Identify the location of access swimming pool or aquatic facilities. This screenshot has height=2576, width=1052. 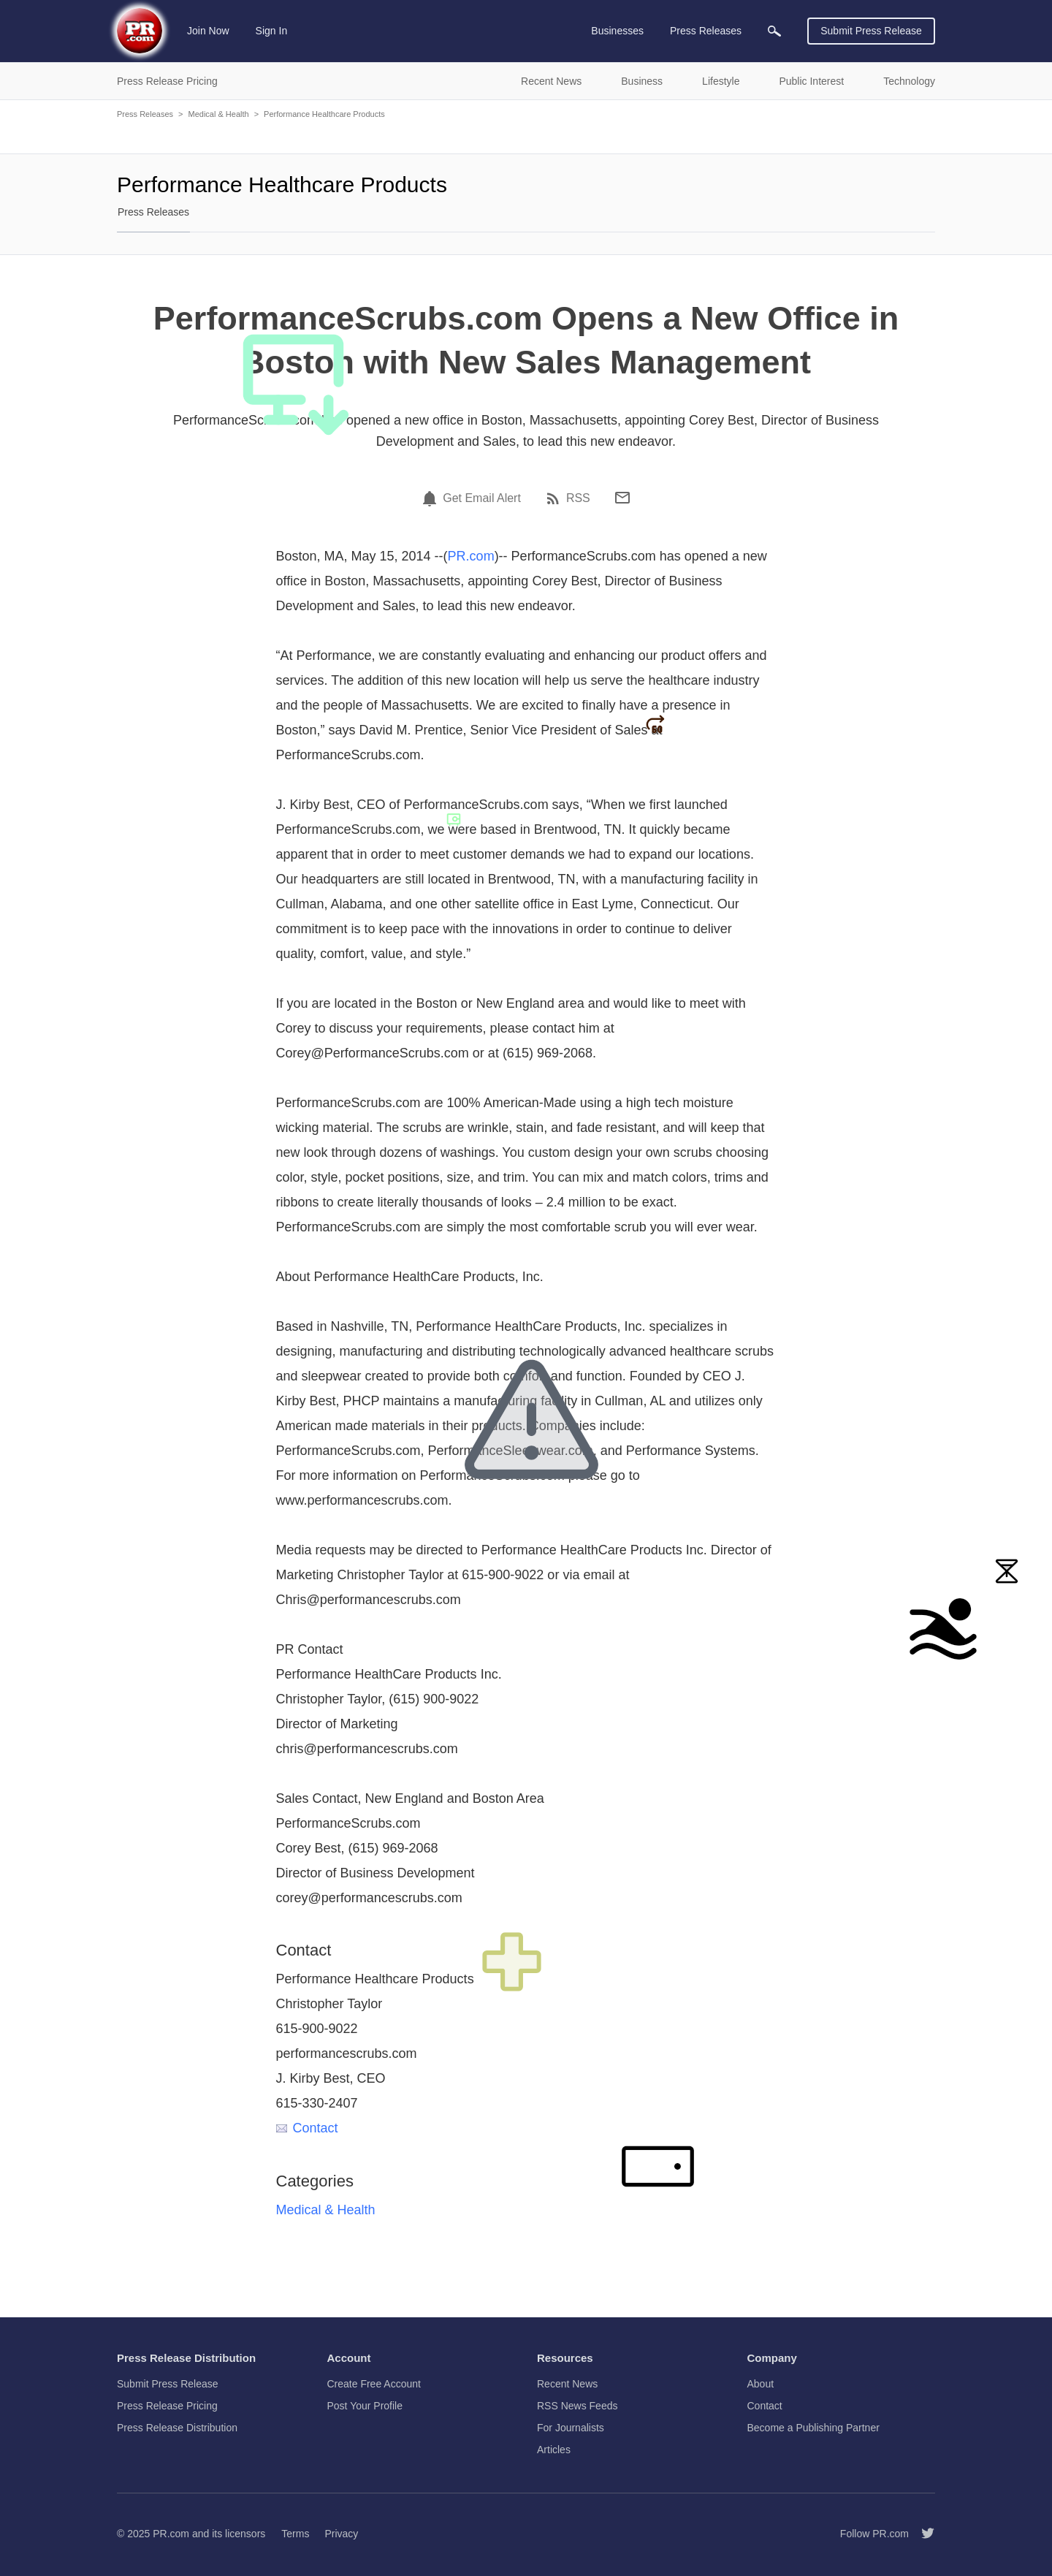
(943, 1629).